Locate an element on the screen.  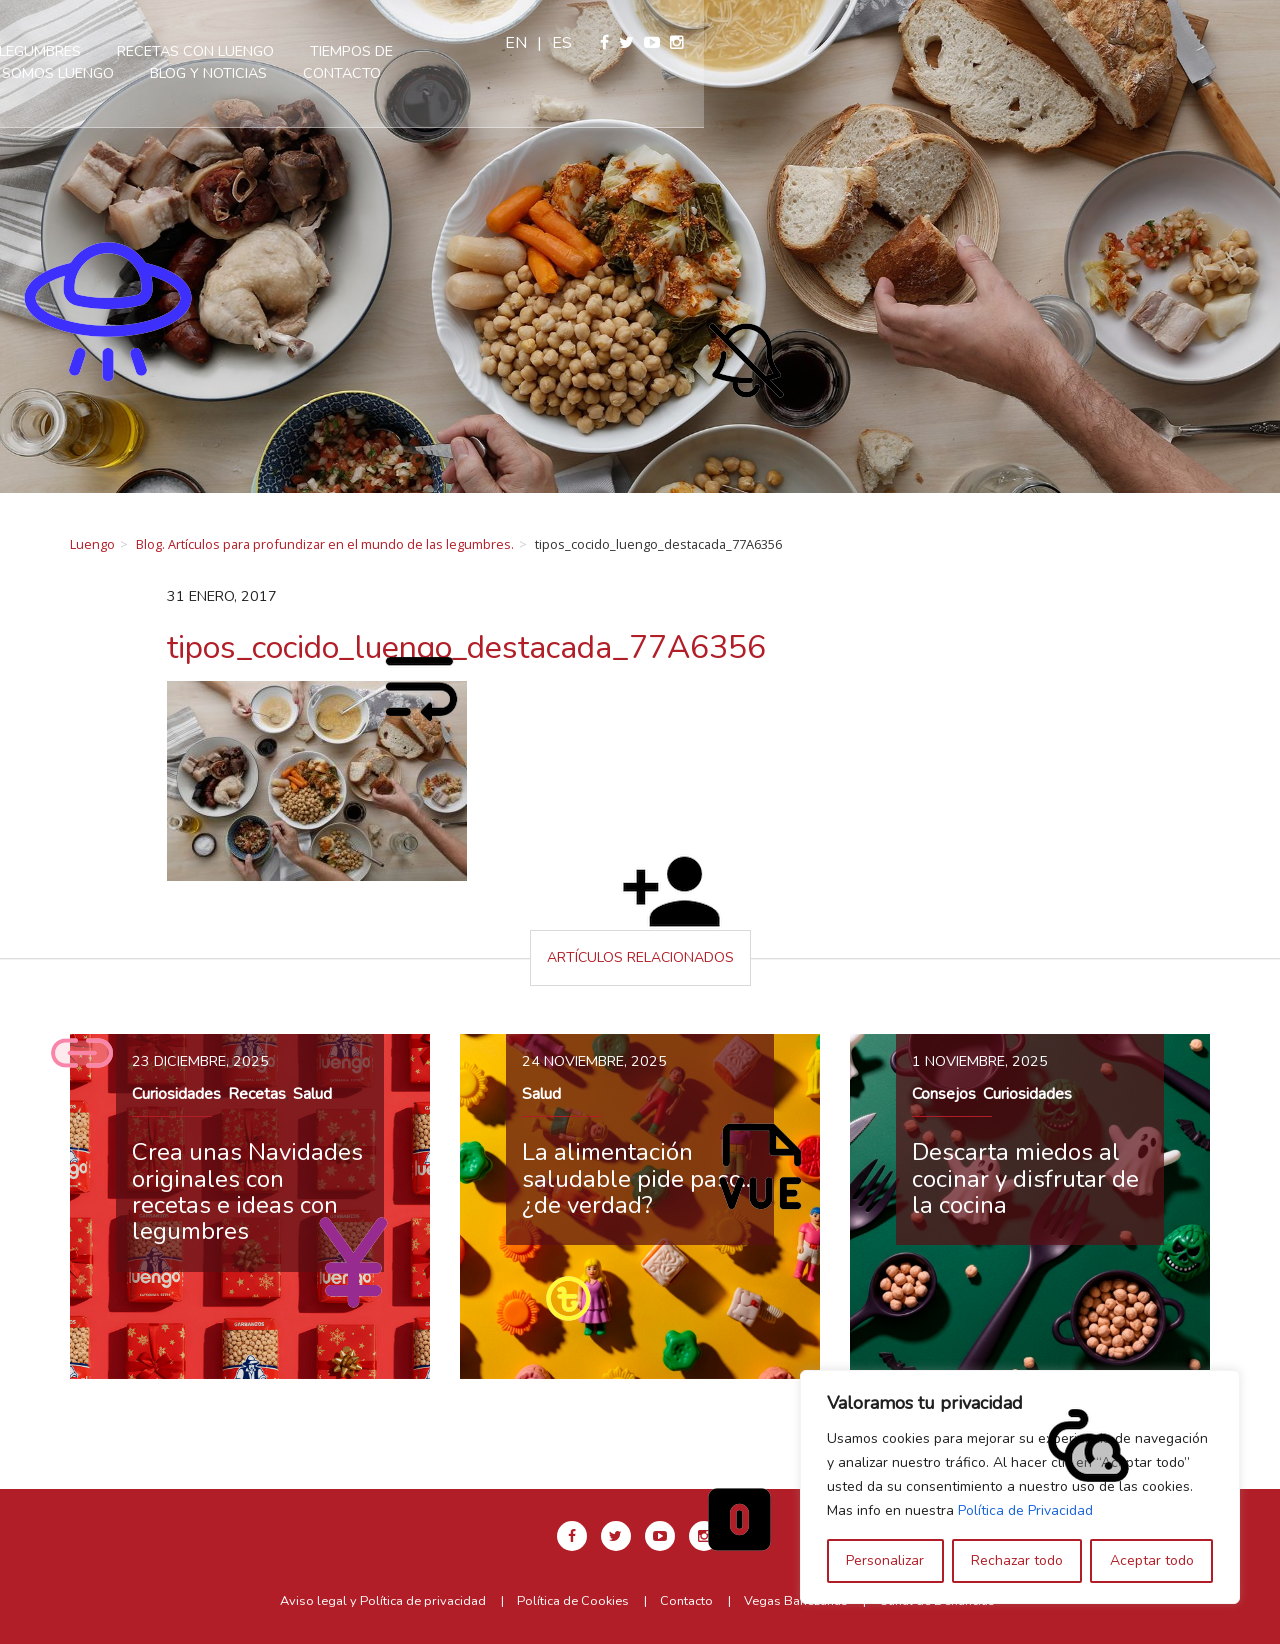
request pest control services for rodents is located at coordinates (1088, 1445).